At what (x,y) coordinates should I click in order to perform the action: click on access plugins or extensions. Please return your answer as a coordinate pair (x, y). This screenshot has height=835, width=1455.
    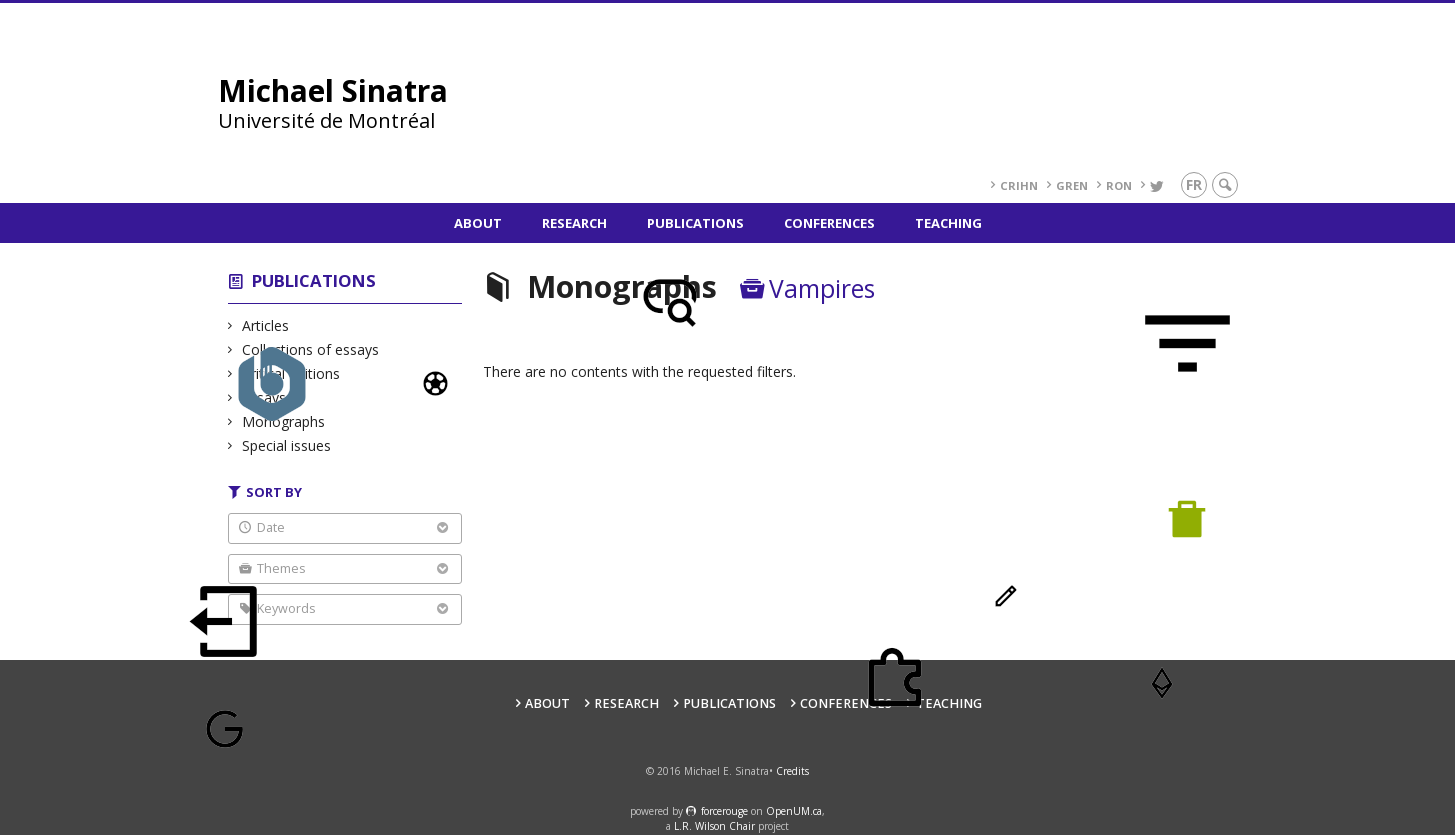
    Looking at the image, I should click on (895, 680).